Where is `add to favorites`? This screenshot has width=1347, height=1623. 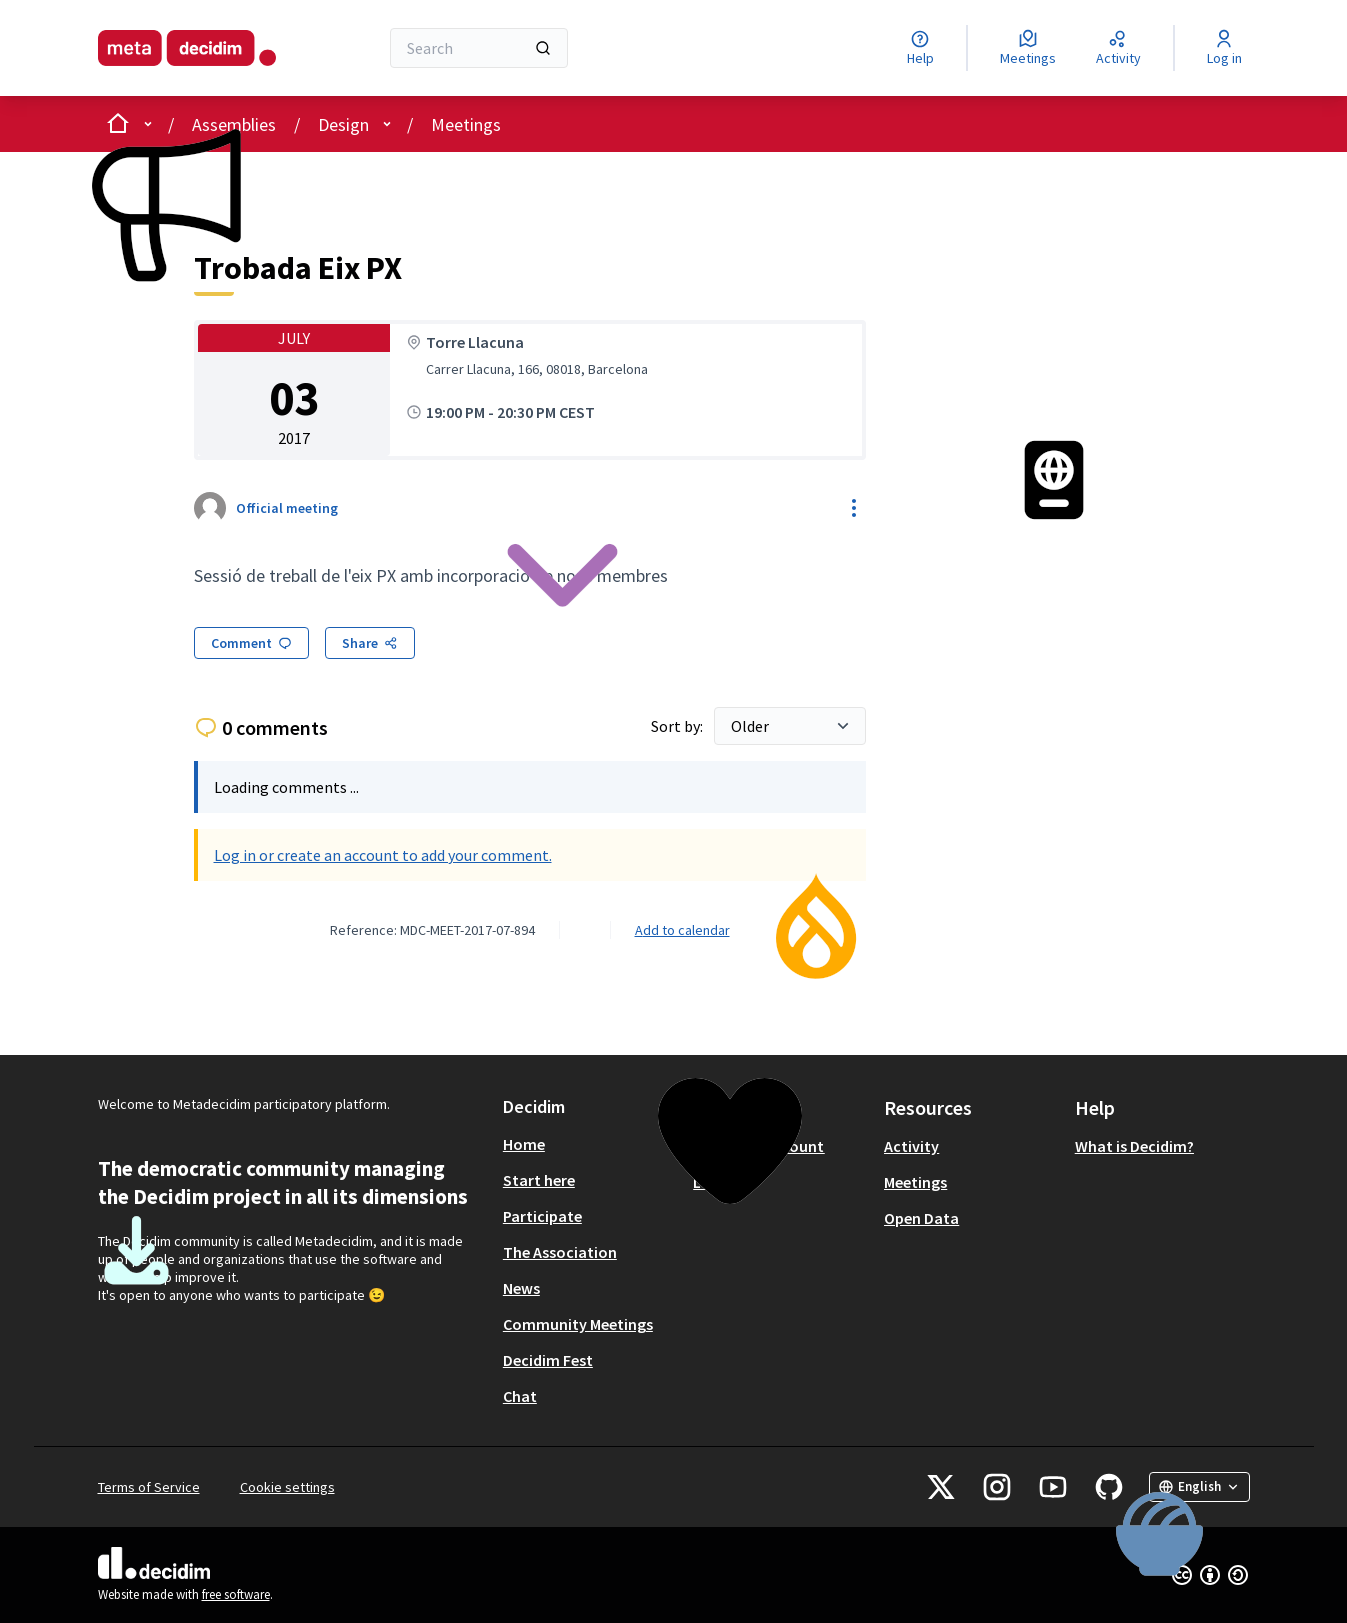 add to favorites is located at coordinates (730, 1141).